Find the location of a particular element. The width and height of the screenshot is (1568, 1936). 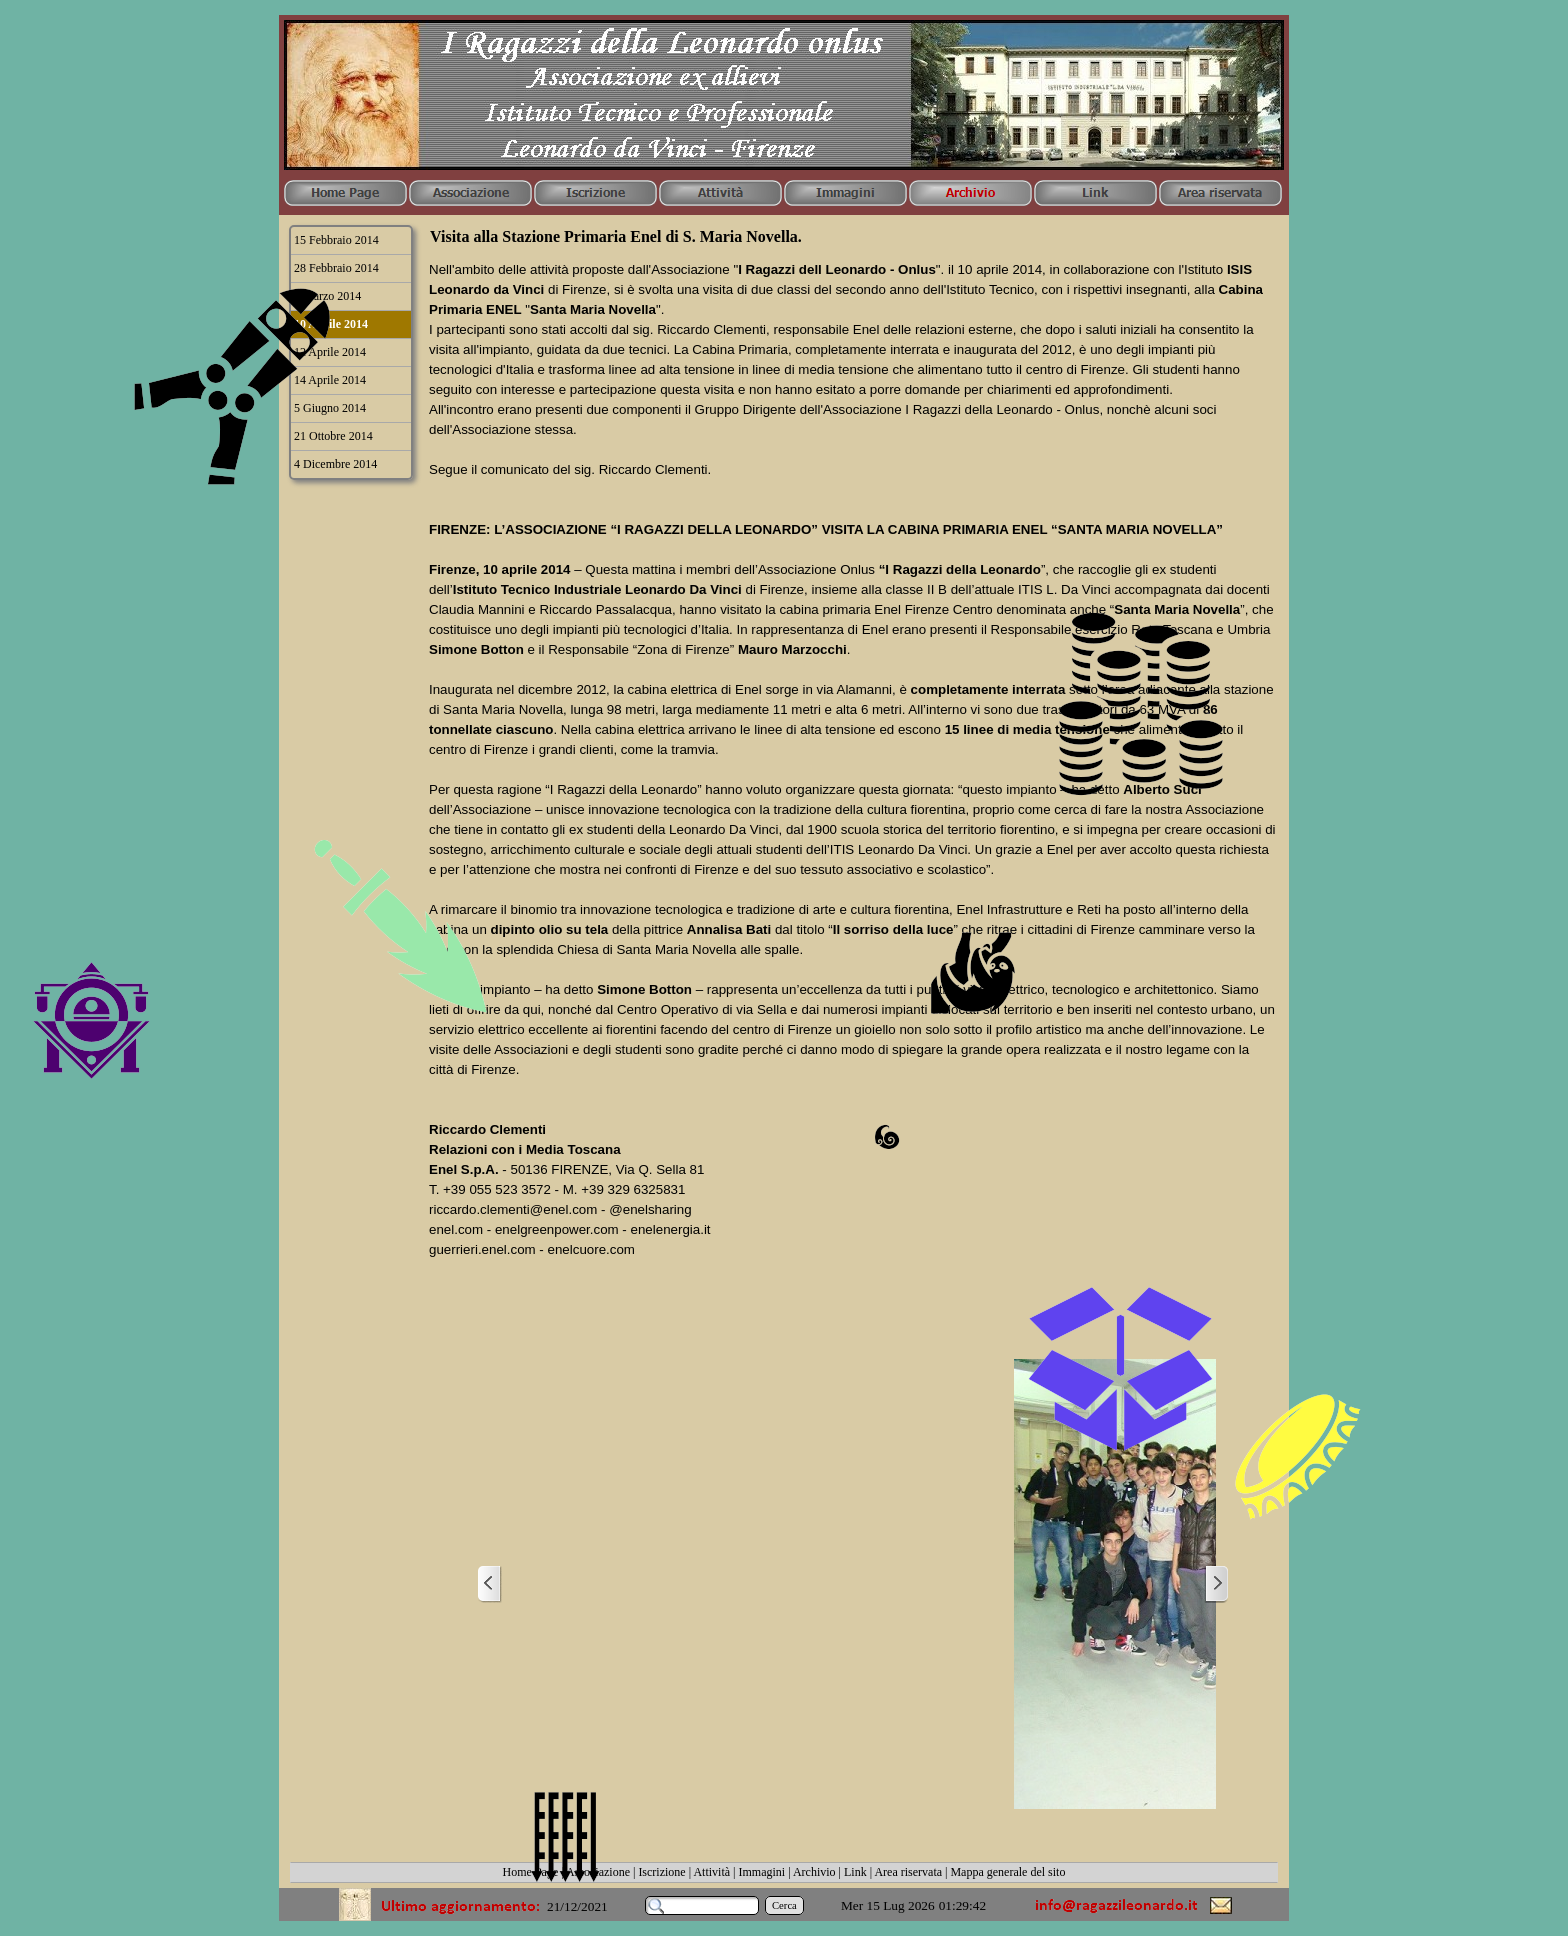

view your in-game currency balance is located at coordinates (1141, 704).